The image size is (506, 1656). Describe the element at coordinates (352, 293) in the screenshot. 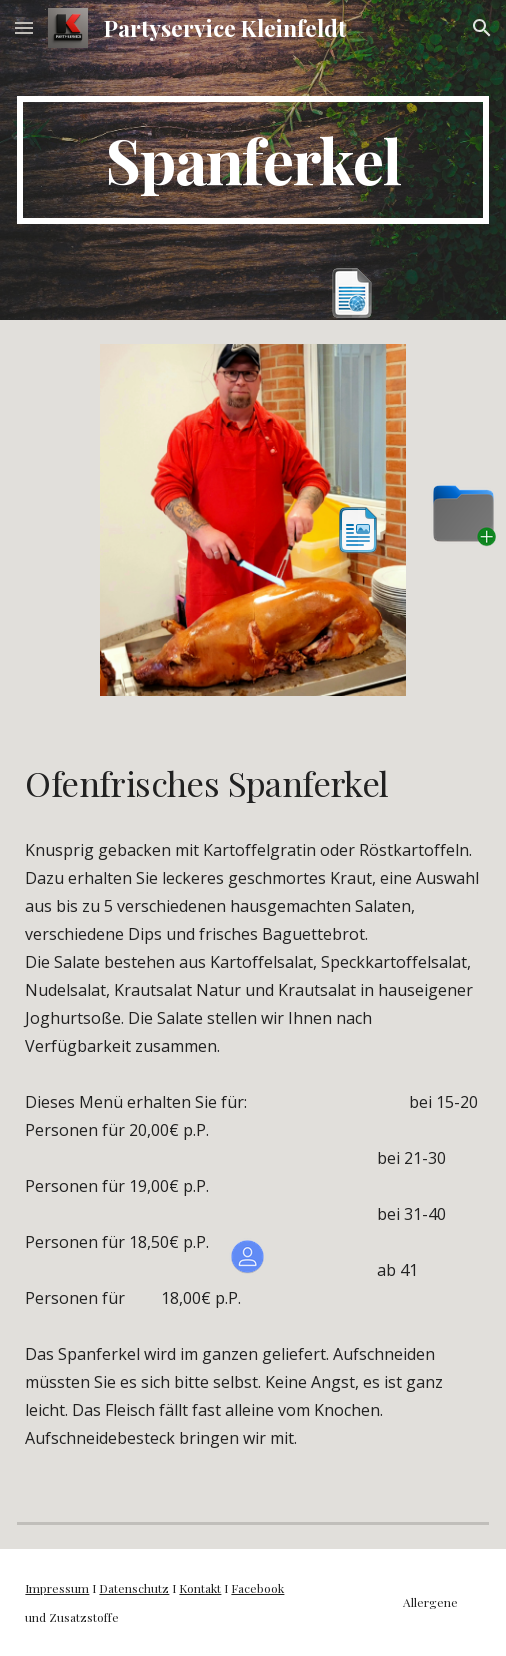

I see `open a web document file` at that location.